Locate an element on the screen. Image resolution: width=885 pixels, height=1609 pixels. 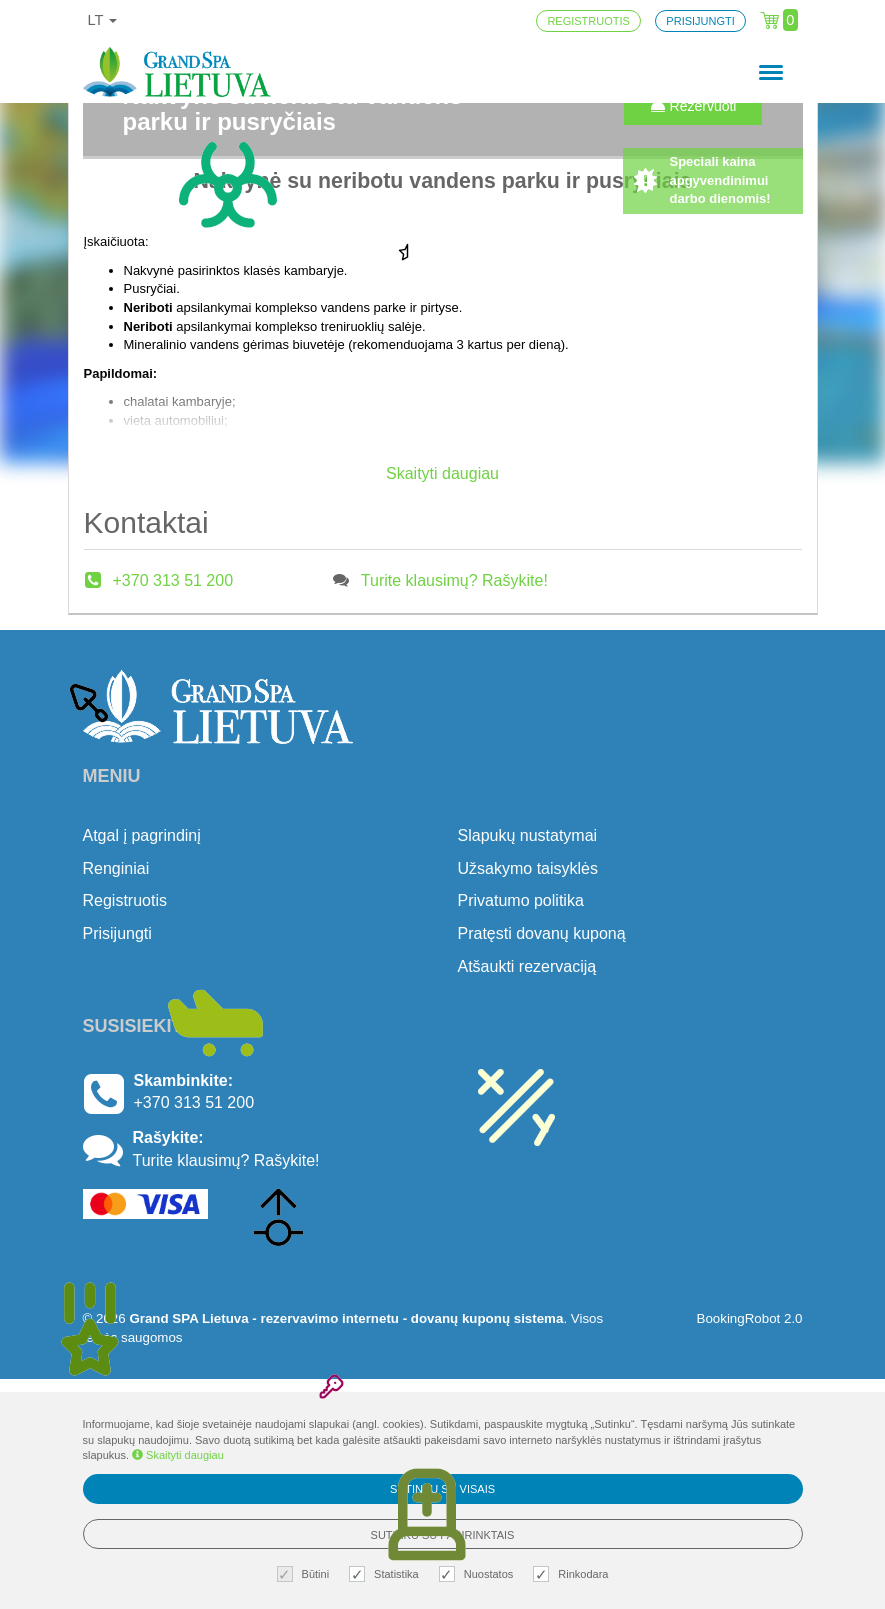
access gardening or landscaping tools is located at coordinates (89, 703).